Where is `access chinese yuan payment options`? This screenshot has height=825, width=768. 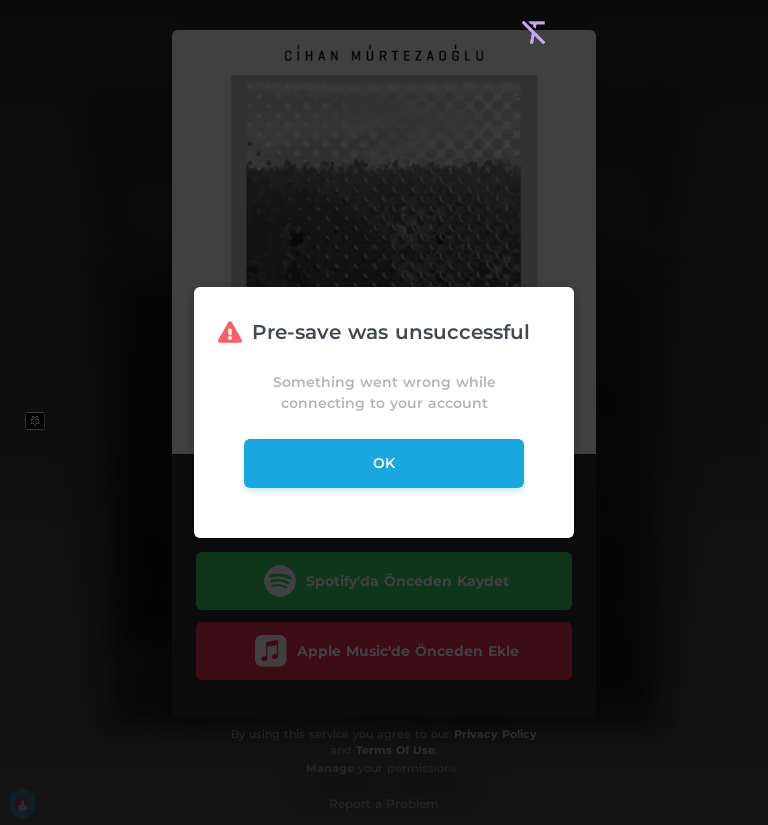 access chinese yuan payment options is located at coordinates (35, 421).